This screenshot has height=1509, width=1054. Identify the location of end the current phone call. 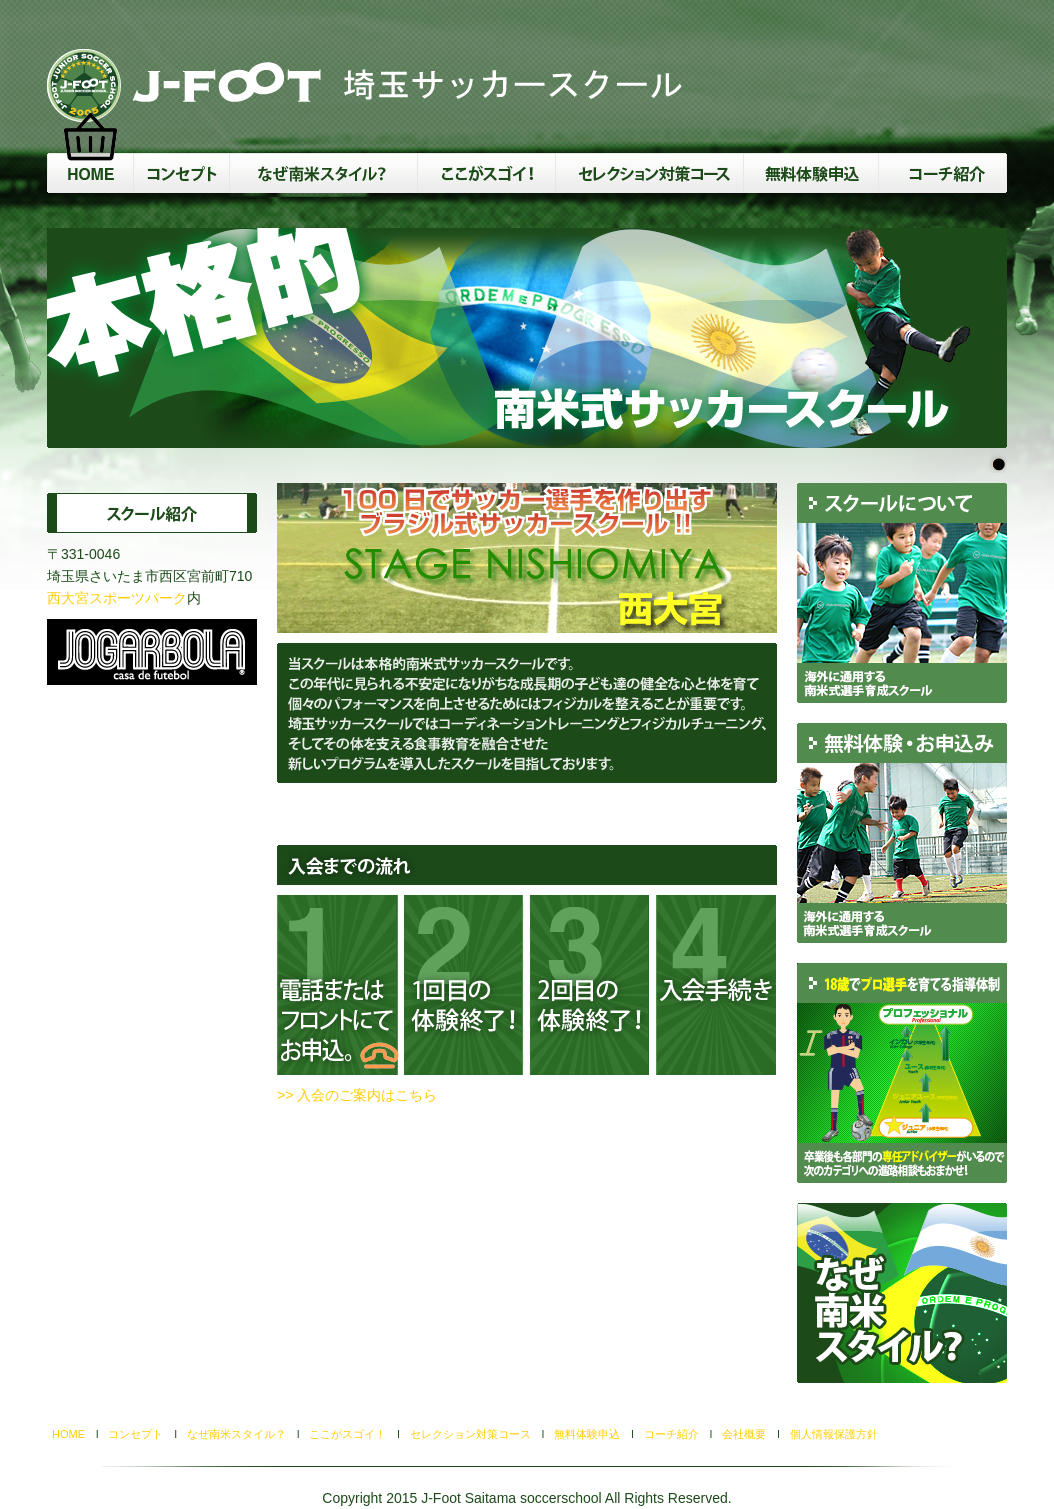
(379, 1055).